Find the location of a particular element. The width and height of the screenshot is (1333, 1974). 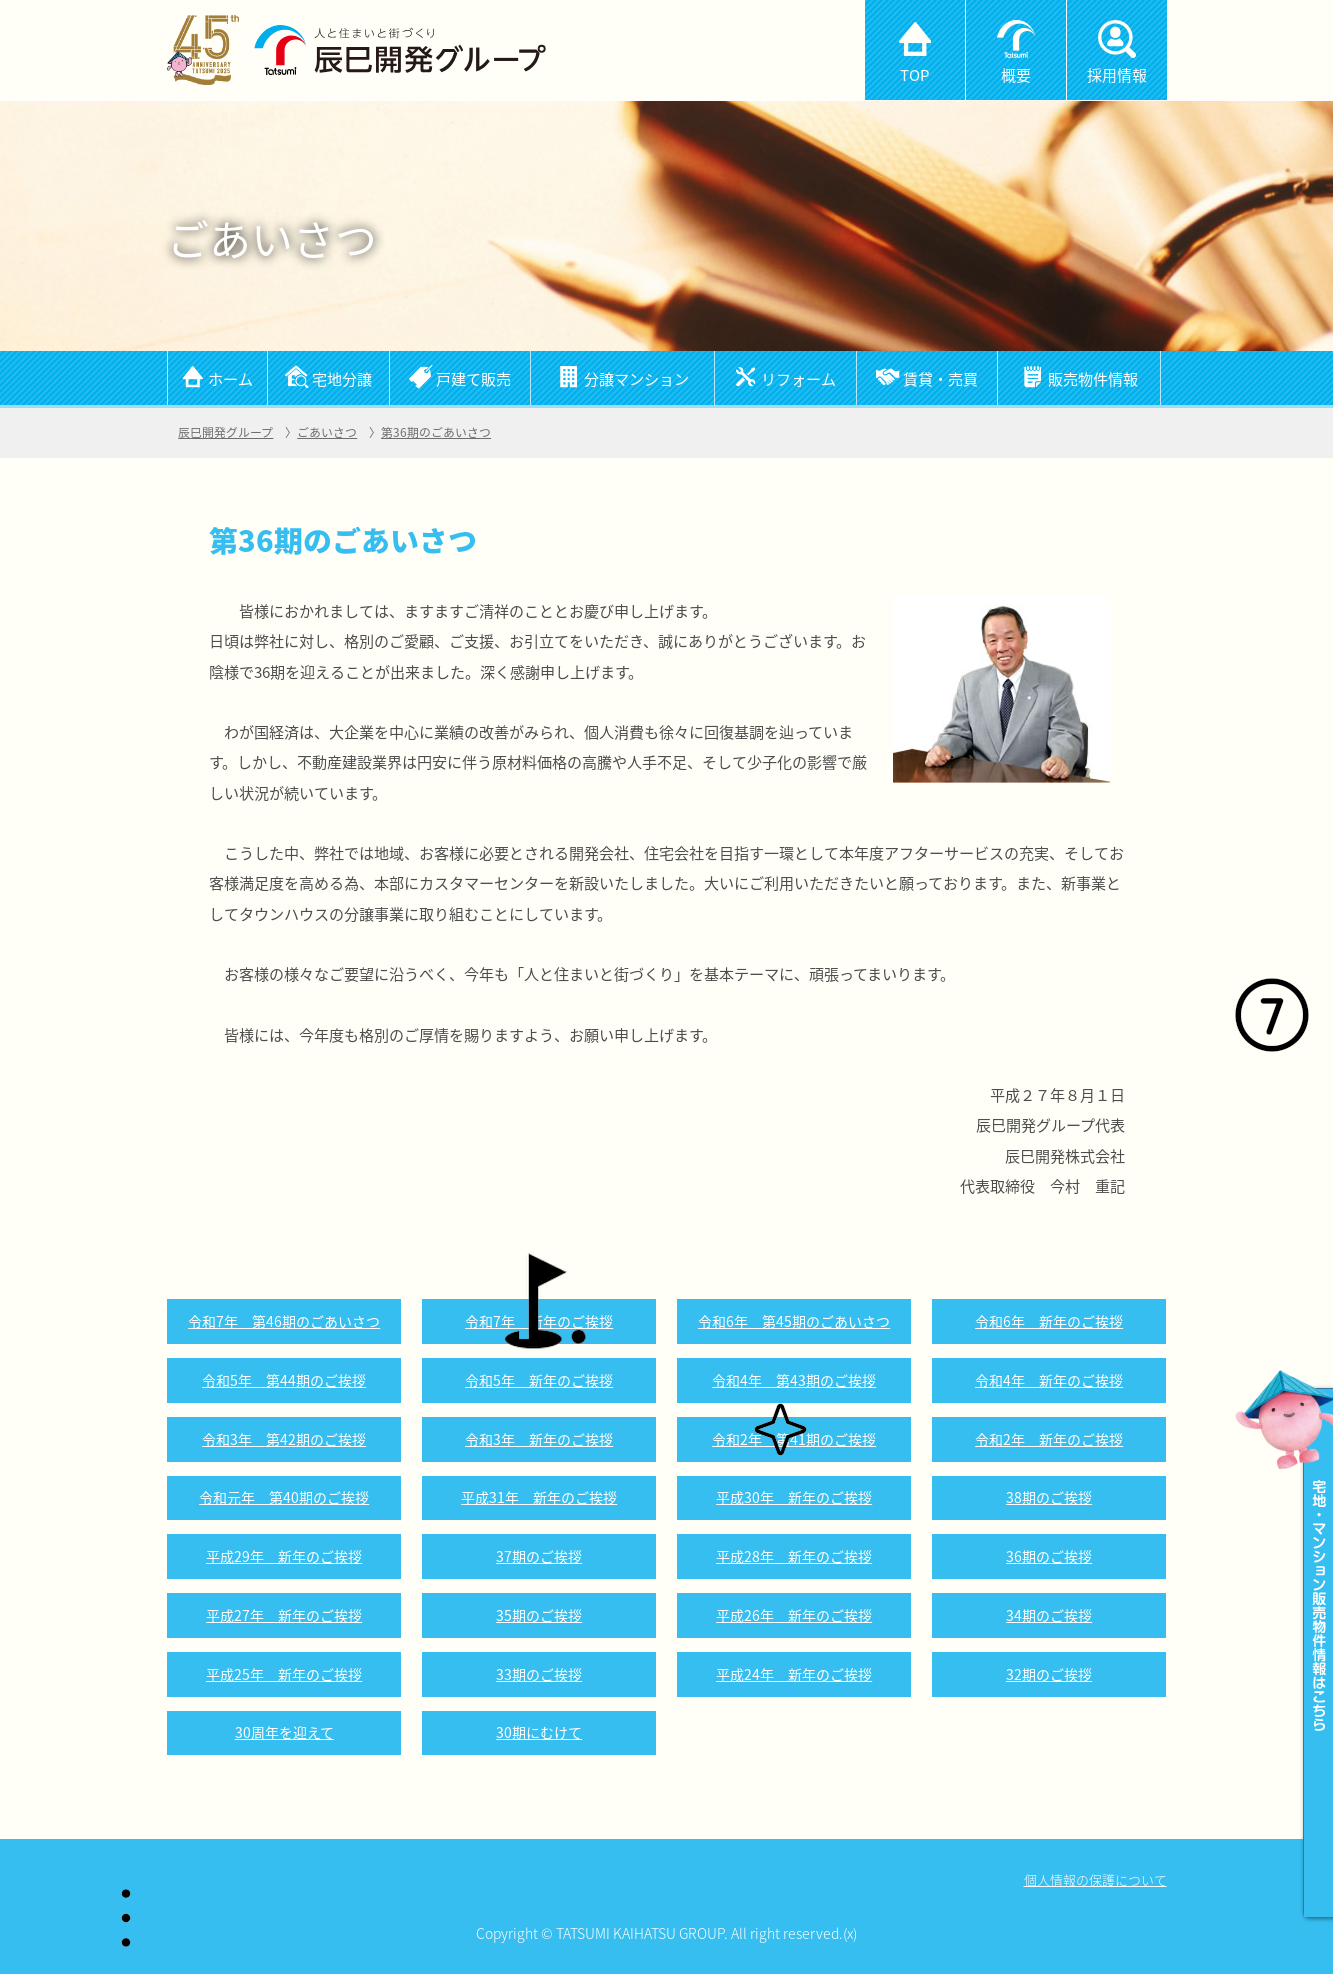

indicates a sparkle or highlight effect is located at coordinates (780, 1429).